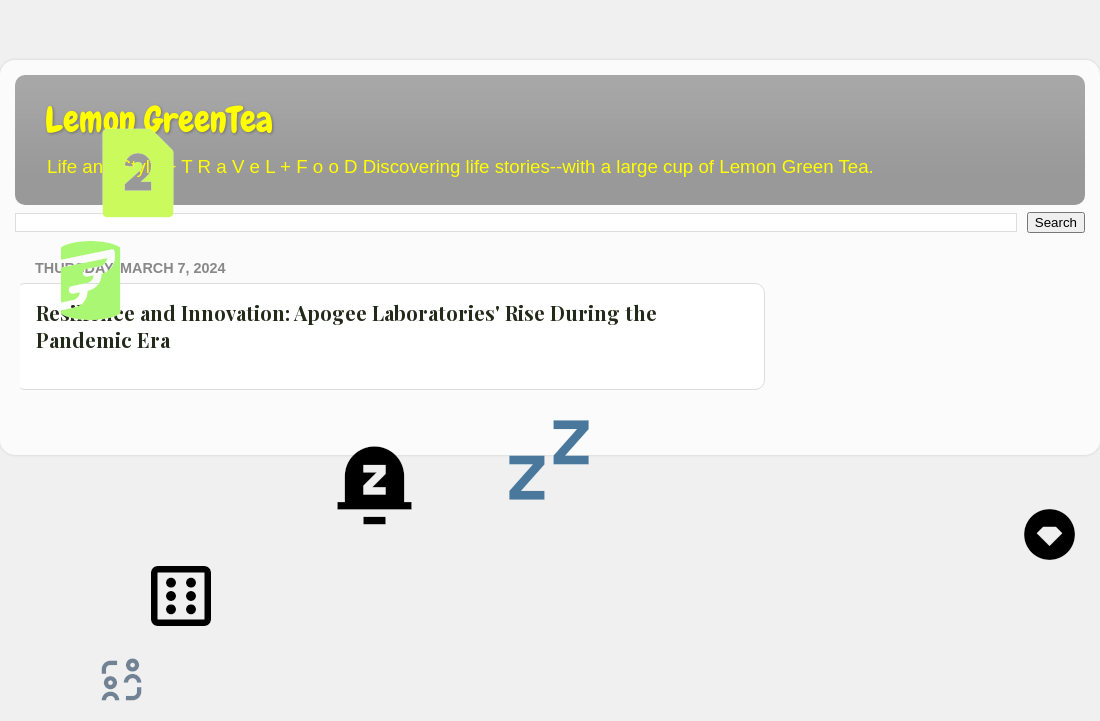 Image resolution: width=1100 pixels, height=721 pixels. What do you see at coordinates (1049, 534) in the screenshot?
I see `copper cryptocurrency logo` at bounding box center [1049, 534].